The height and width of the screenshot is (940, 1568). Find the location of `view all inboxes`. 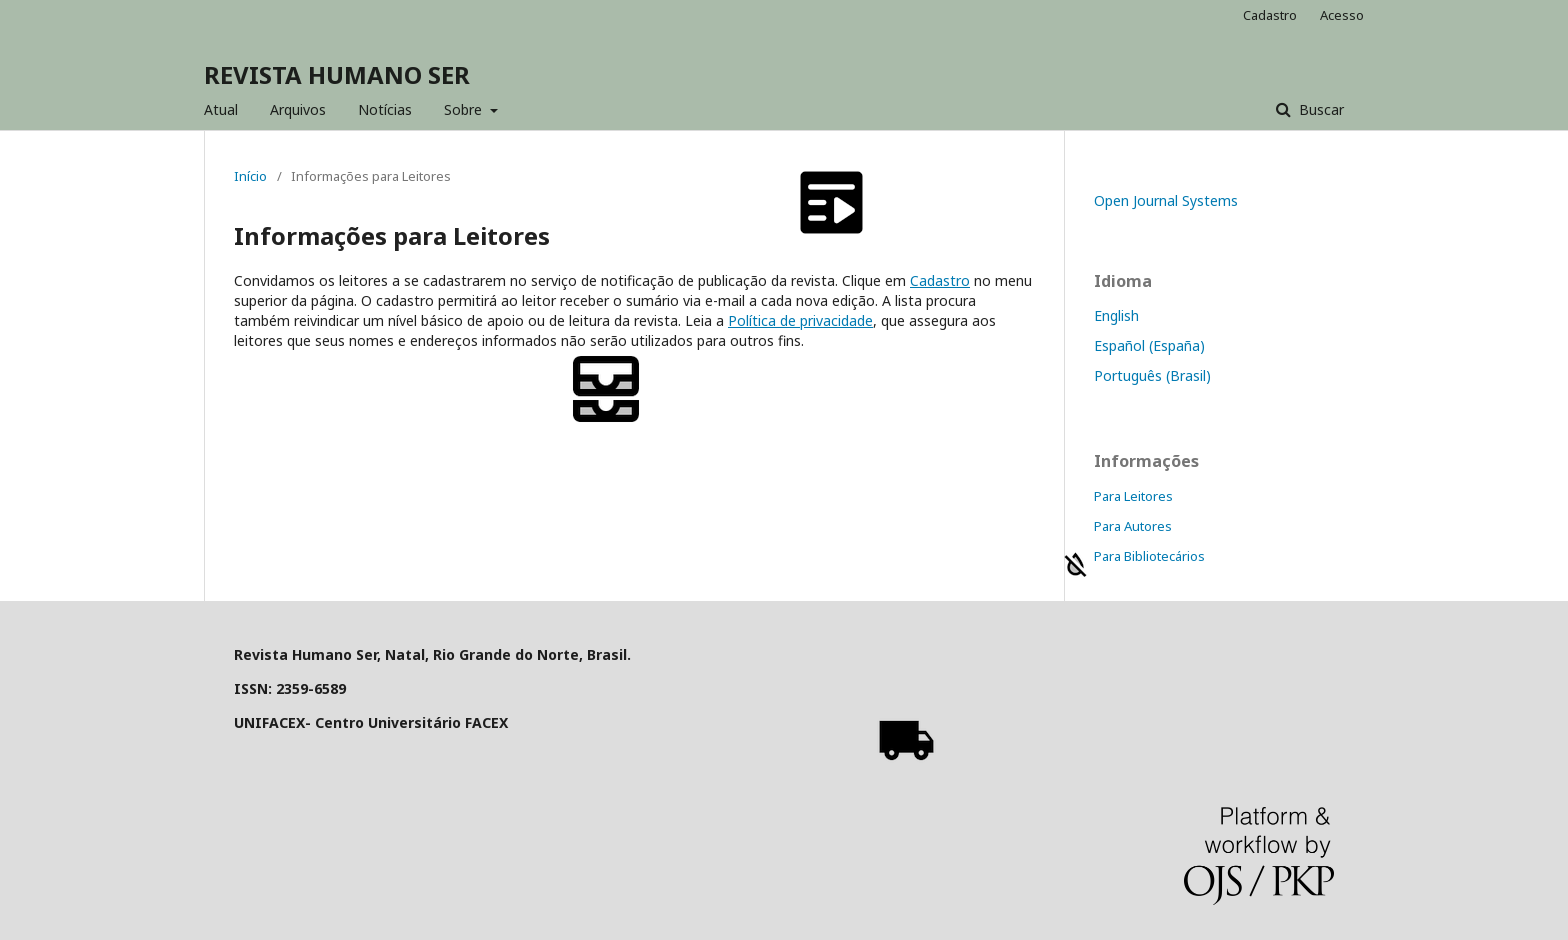

view all inboxes is located at coordinates (606, 389).